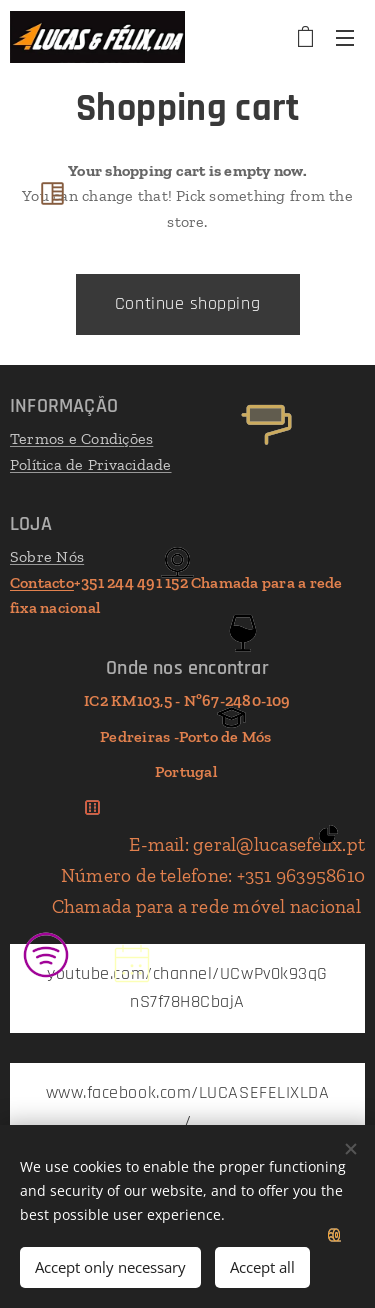  Describe the element at coordinates (334, 1235) in the screenshot. I see `view tire pressure or status` at that location.